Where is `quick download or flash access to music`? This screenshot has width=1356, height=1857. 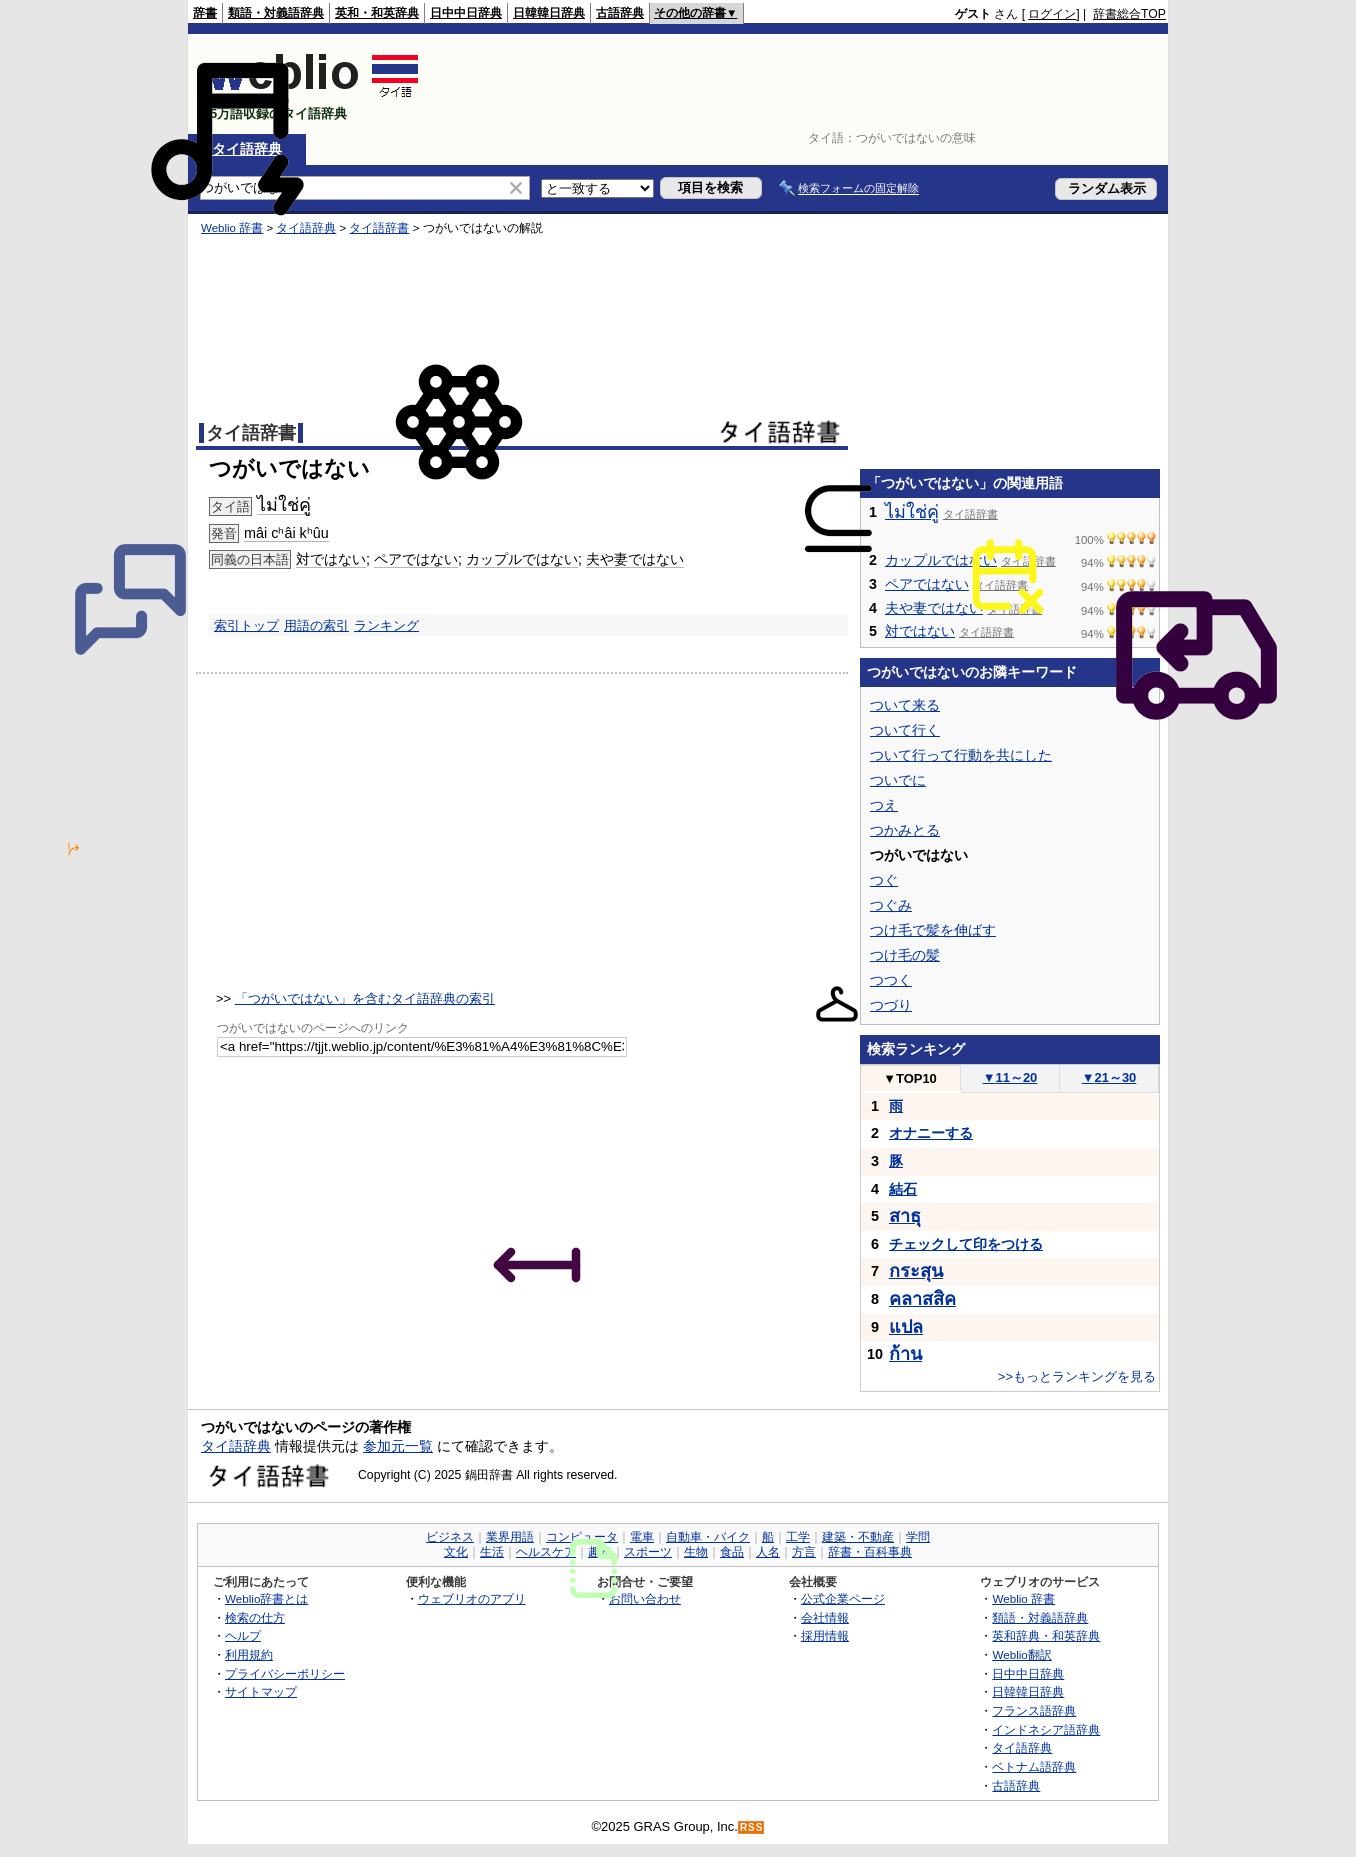
quick download or flash access to music is located at coordinates (227, 131).